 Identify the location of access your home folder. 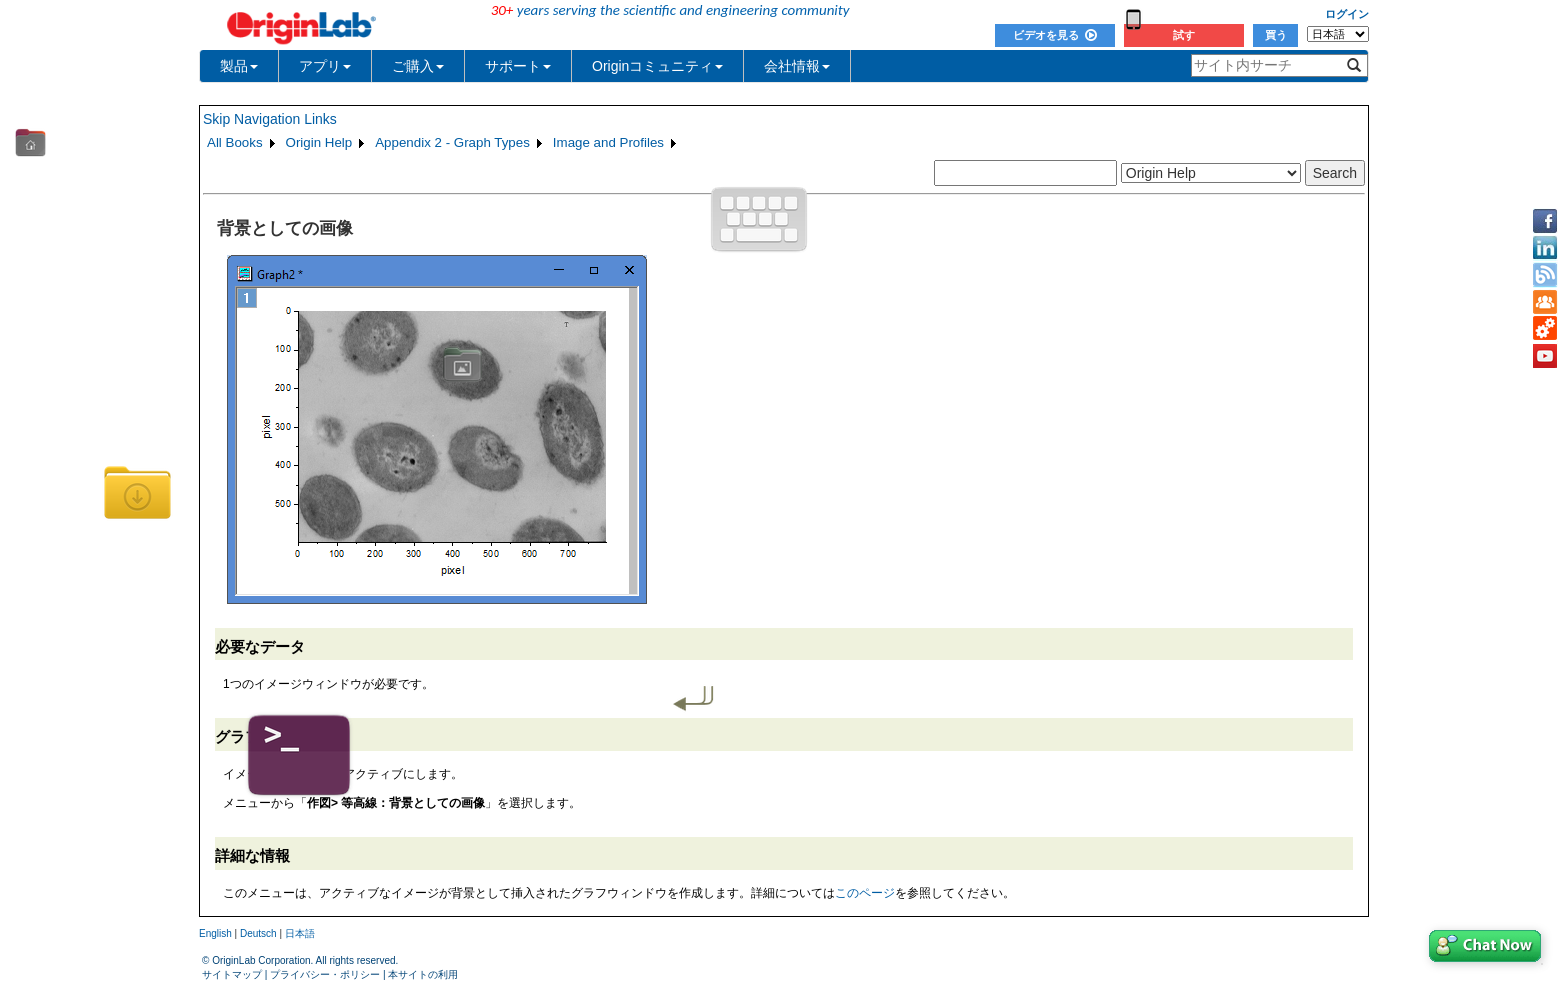
(30, 142).